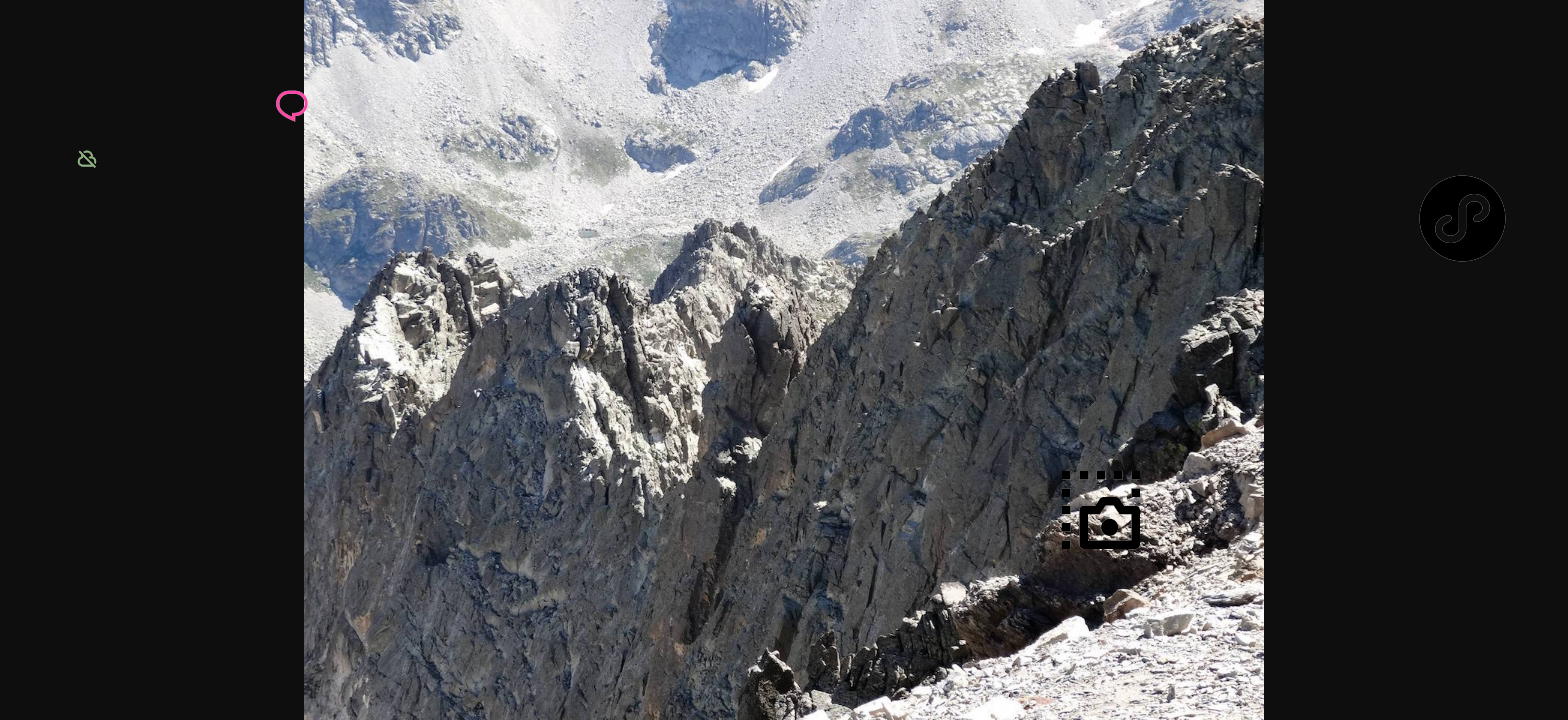 Image resolution: width=1568 pixels, height=720 pixels. What do you see at coordinates (87, 159) in the screenshot?
I see `indicates no cloud connection or offline status` at bounding box center [87, 159].